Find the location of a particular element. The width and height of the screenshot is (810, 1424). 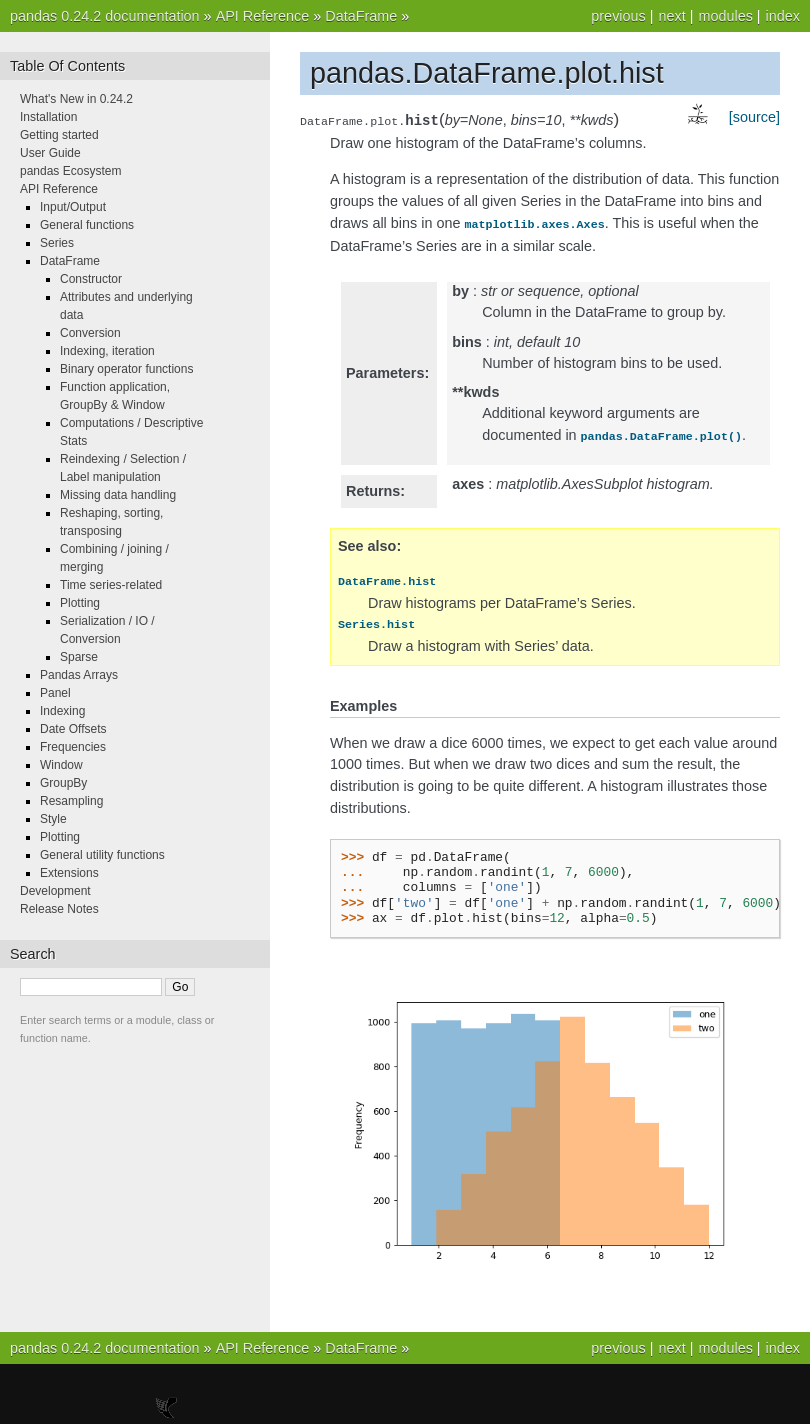

indicates speed boost or agility power-up is located at coordinates (166, 1408).